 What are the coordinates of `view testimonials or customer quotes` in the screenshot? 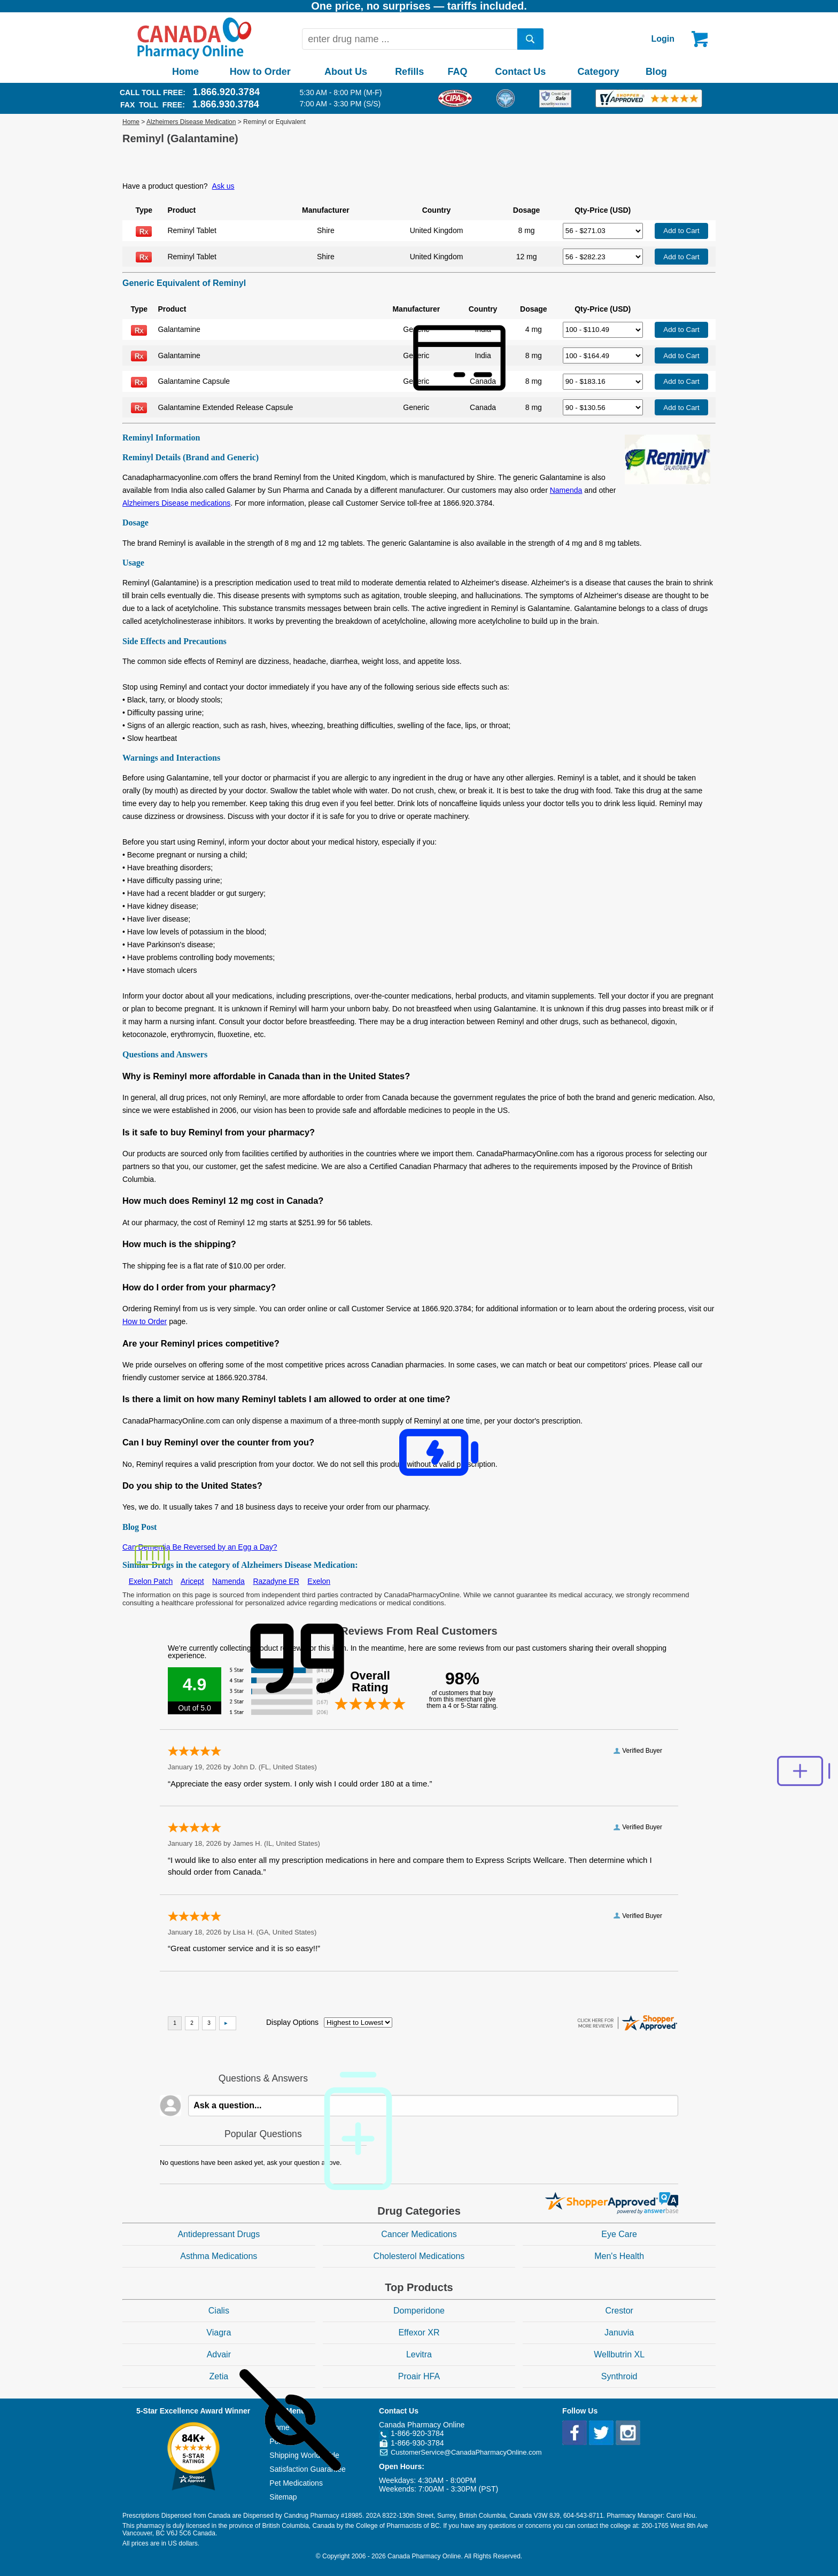 It's located at (297, 1657).